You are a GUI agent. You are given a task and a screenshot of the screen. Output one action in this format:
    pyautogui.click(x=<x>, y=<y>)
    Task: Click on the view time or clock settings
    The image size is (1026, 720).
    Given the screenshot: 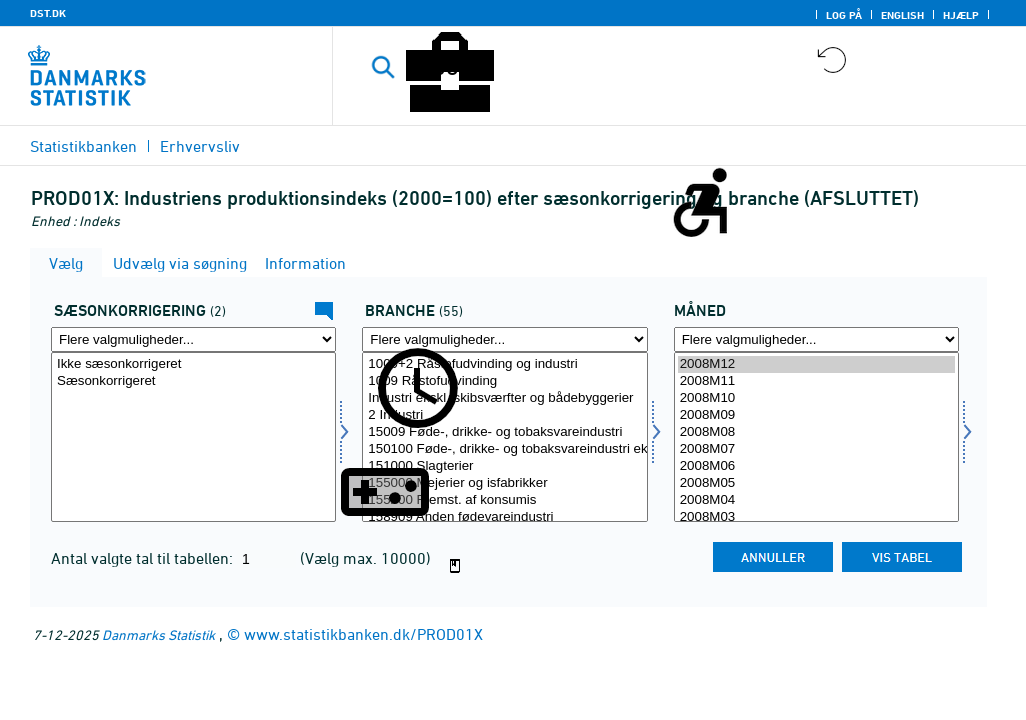 What is the action you would take?
    pyautogui.click(x=418, y=388)
    